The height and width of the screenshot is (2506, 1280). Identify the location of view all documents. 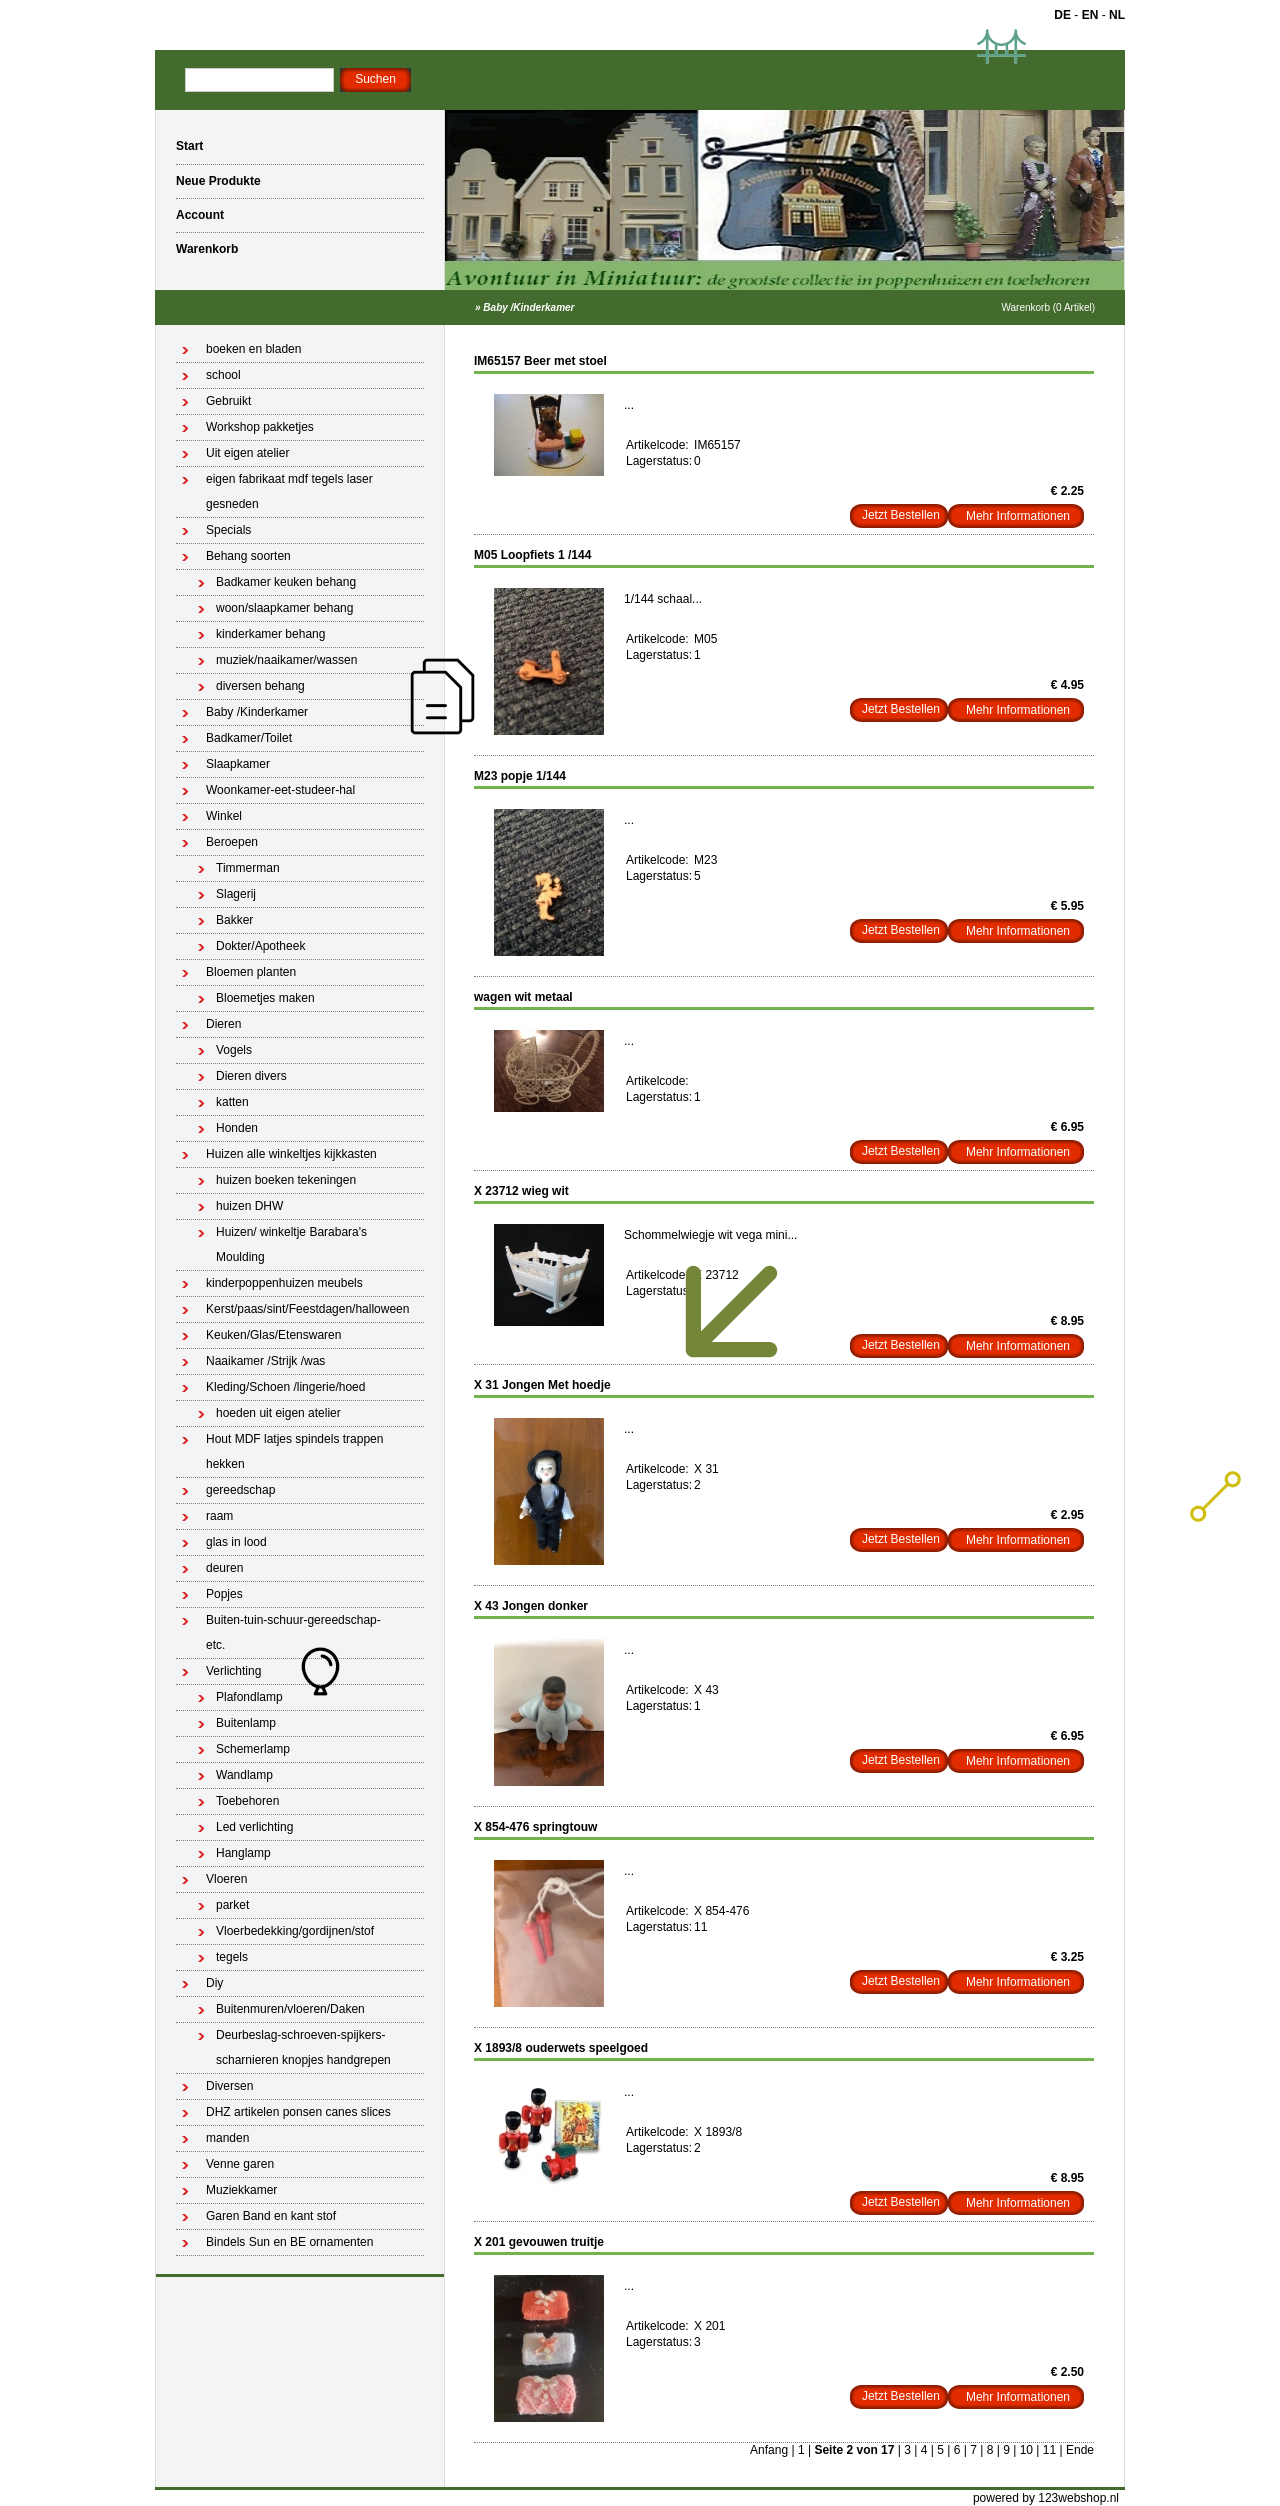
(442, 696).